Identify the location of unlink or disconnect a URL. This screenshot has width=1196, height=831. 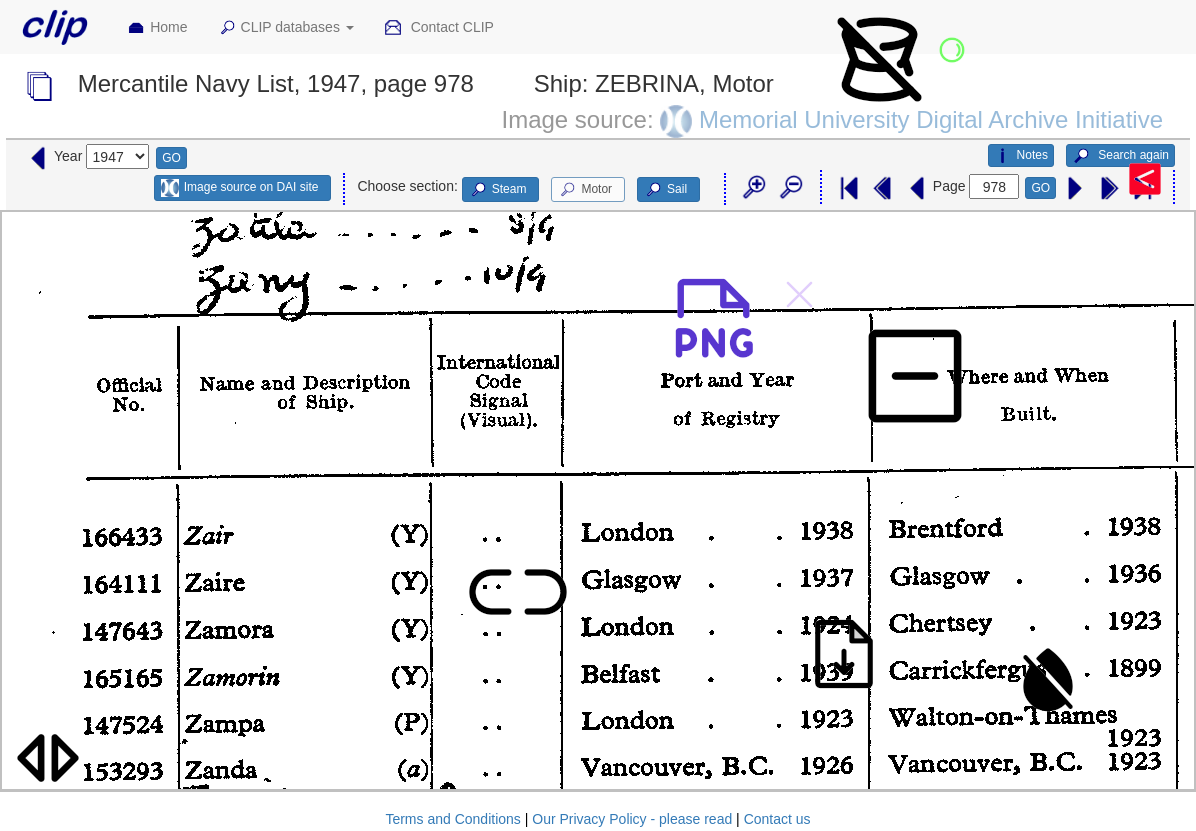
(518, 592).